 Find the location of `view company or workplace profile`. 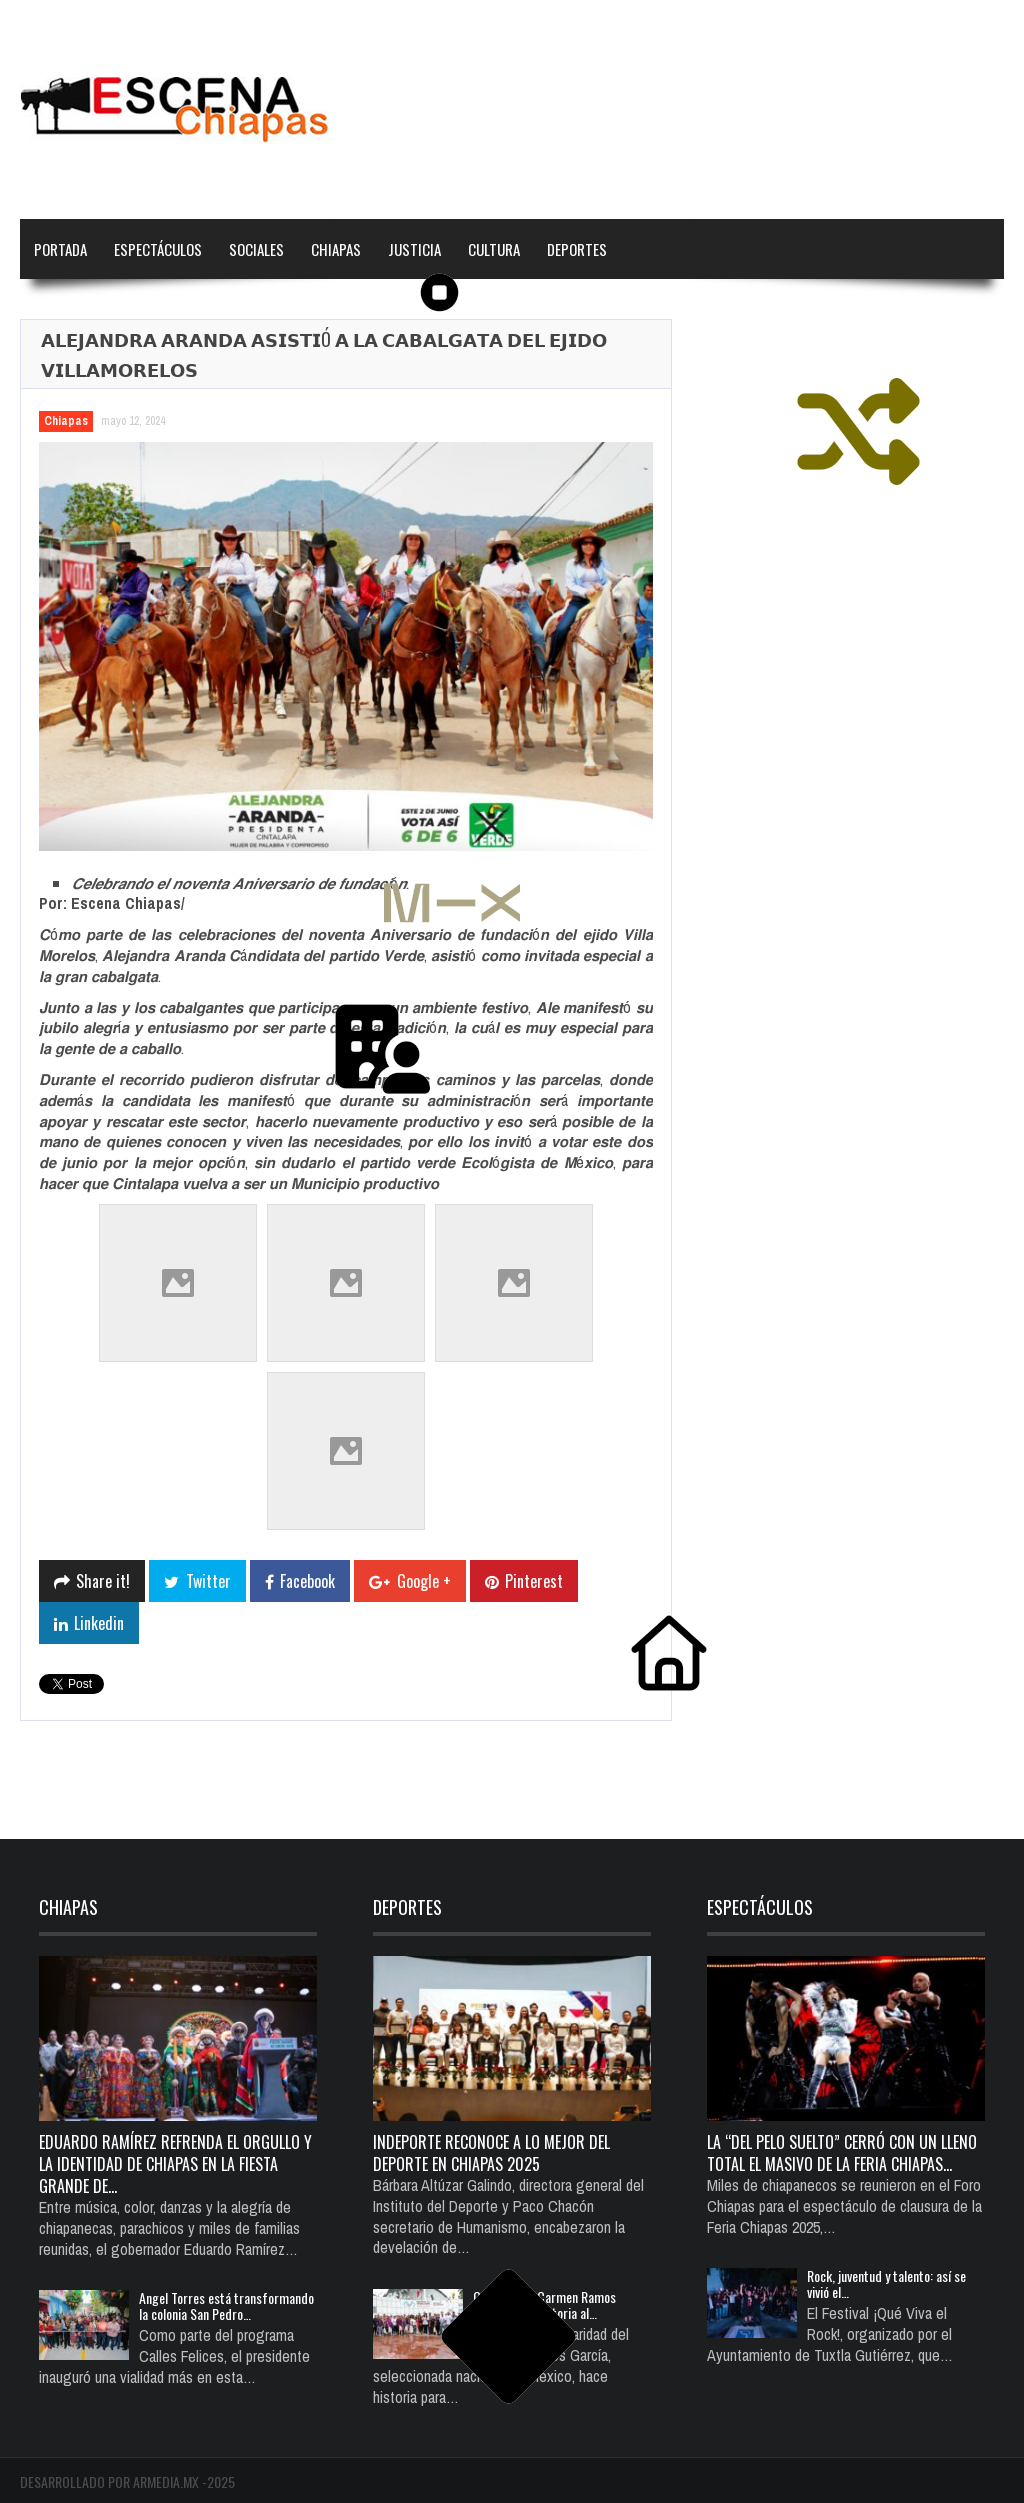

view company or workplace profile is located at coordinates (377, 1046).